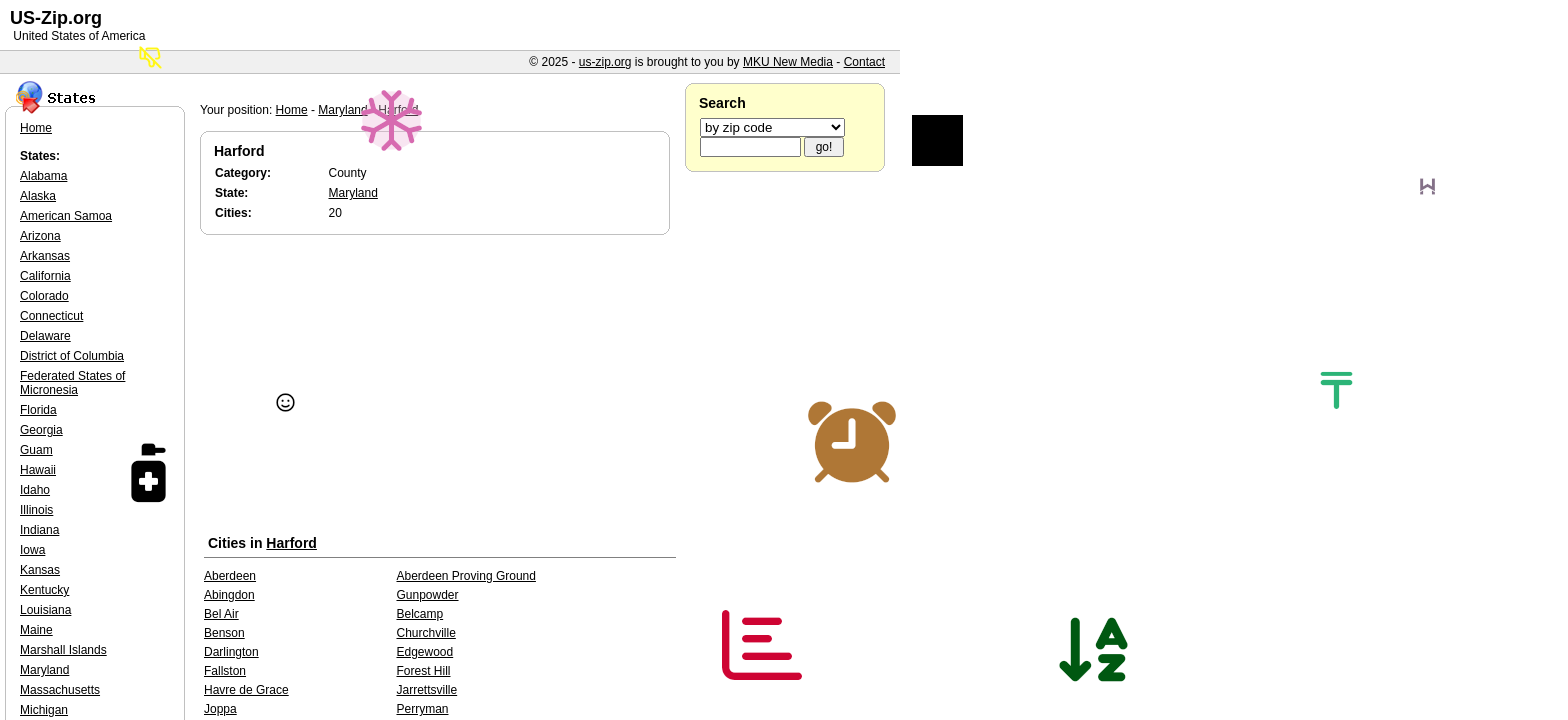  I want to click on stop media playback, so click(937, 140).